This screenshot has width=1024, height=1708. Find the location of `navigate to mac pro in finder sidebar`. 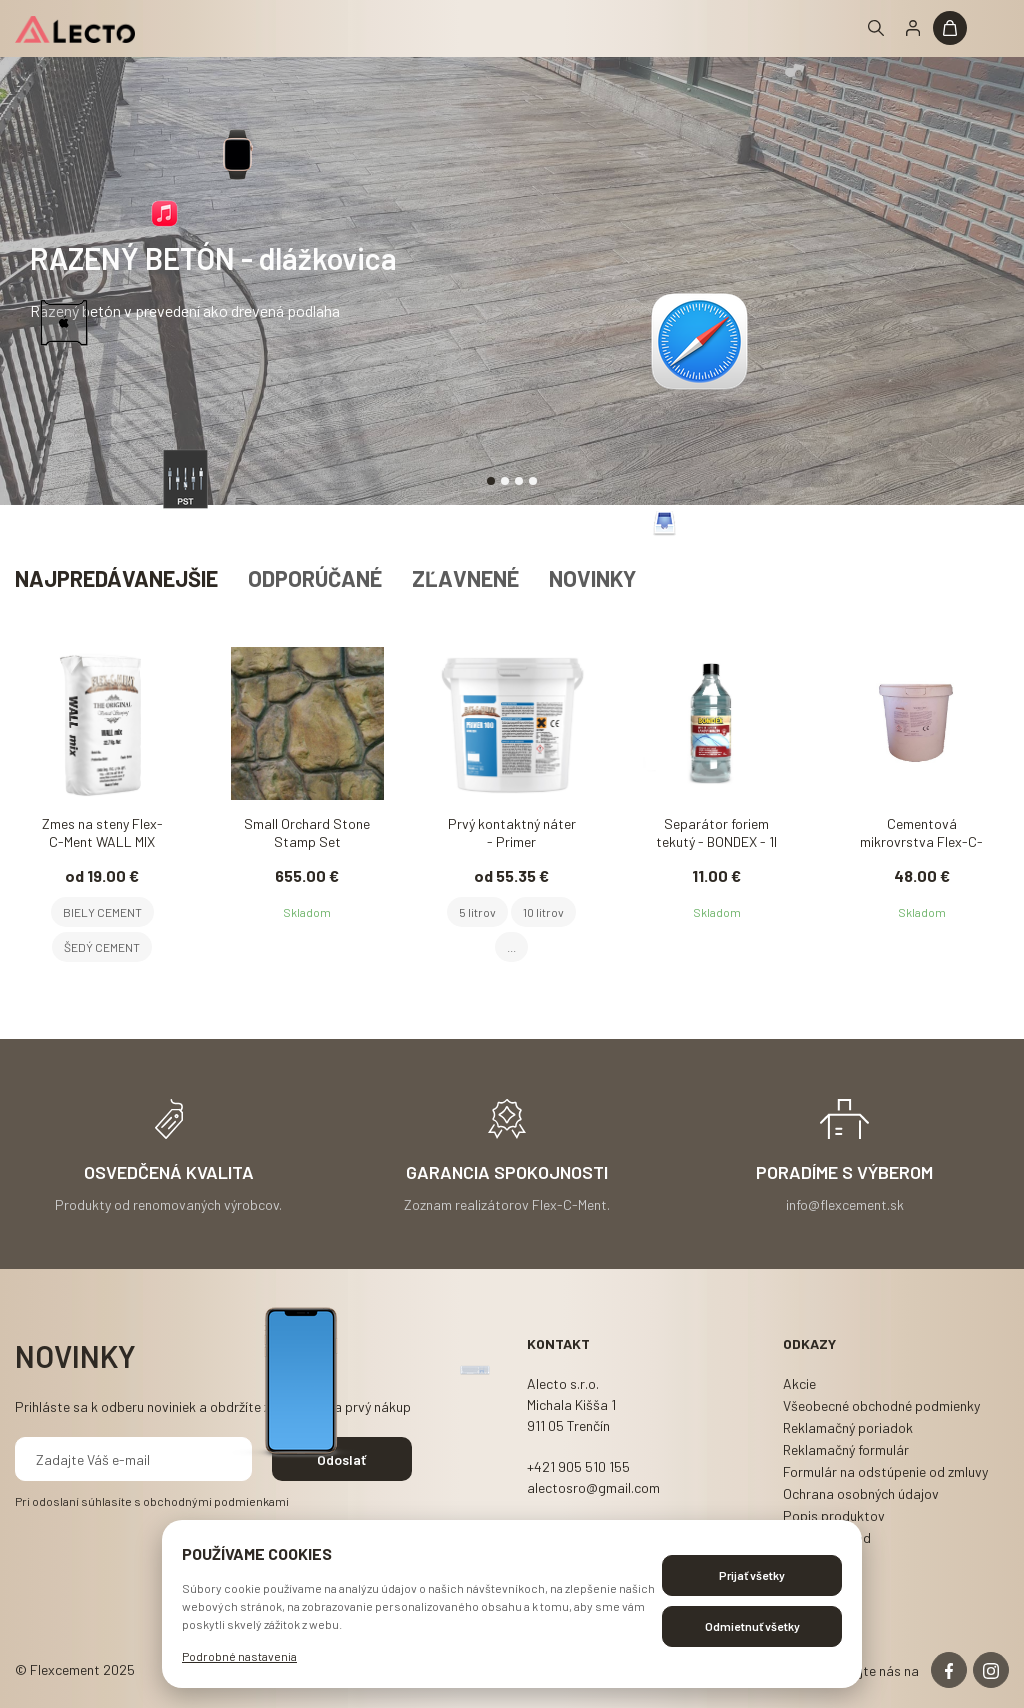

navigate to mac pro in finder sidebar is located at coordinates (64, 322).